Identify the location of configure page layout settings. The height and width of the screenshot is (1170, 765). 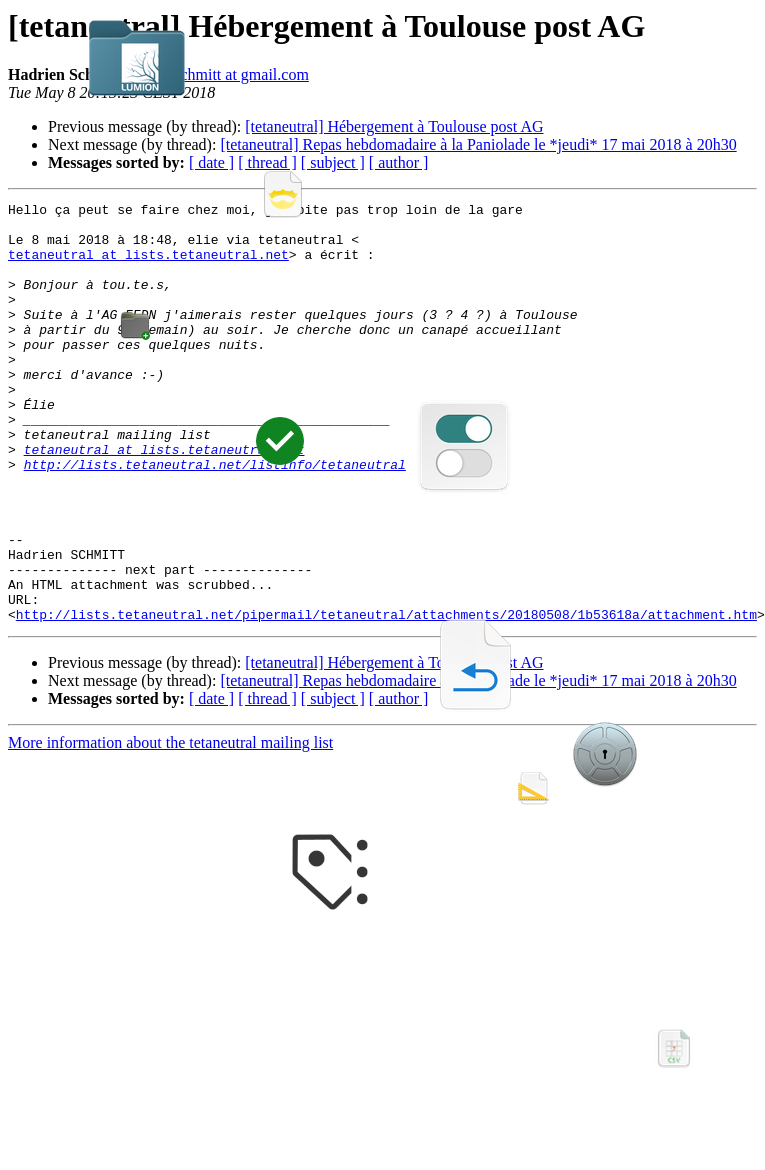
(534, 788).